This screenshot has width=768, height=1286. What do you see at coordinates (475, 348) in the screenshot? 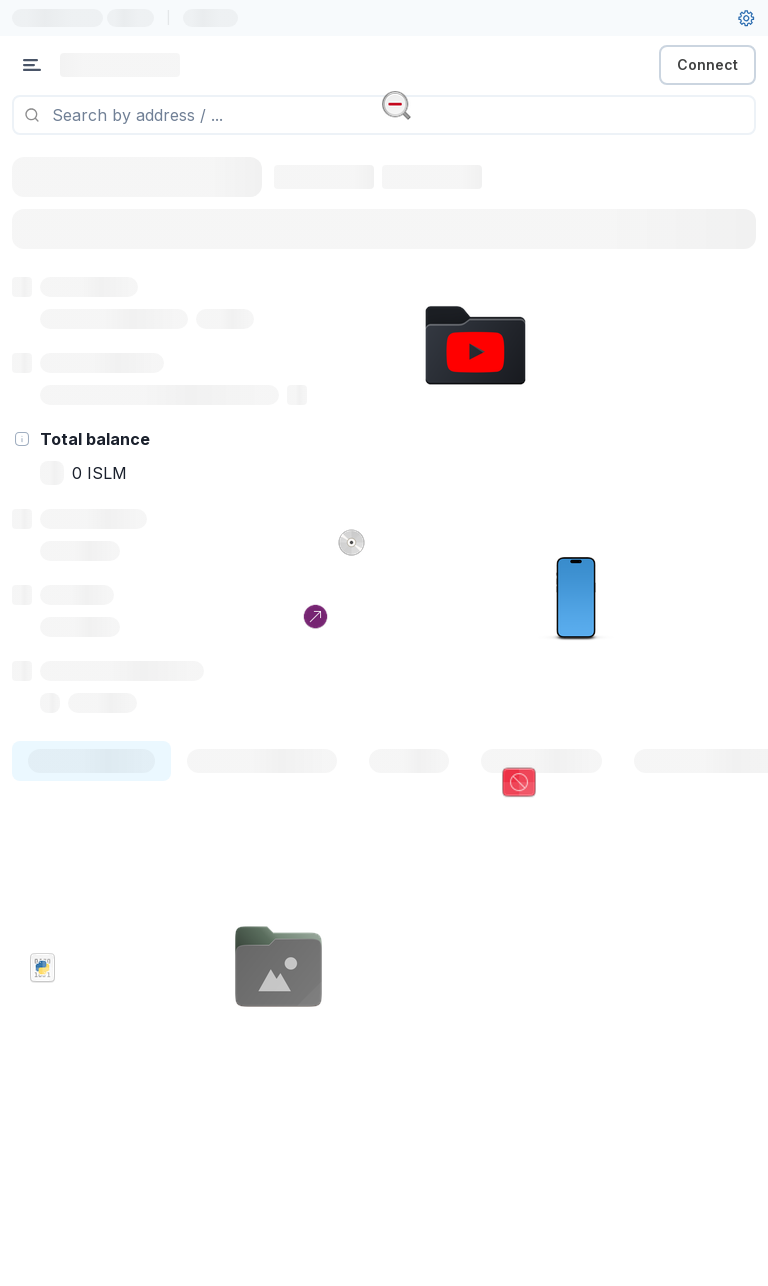
I see `open folder containing youtube downloads` at bounding box center [475, 348].